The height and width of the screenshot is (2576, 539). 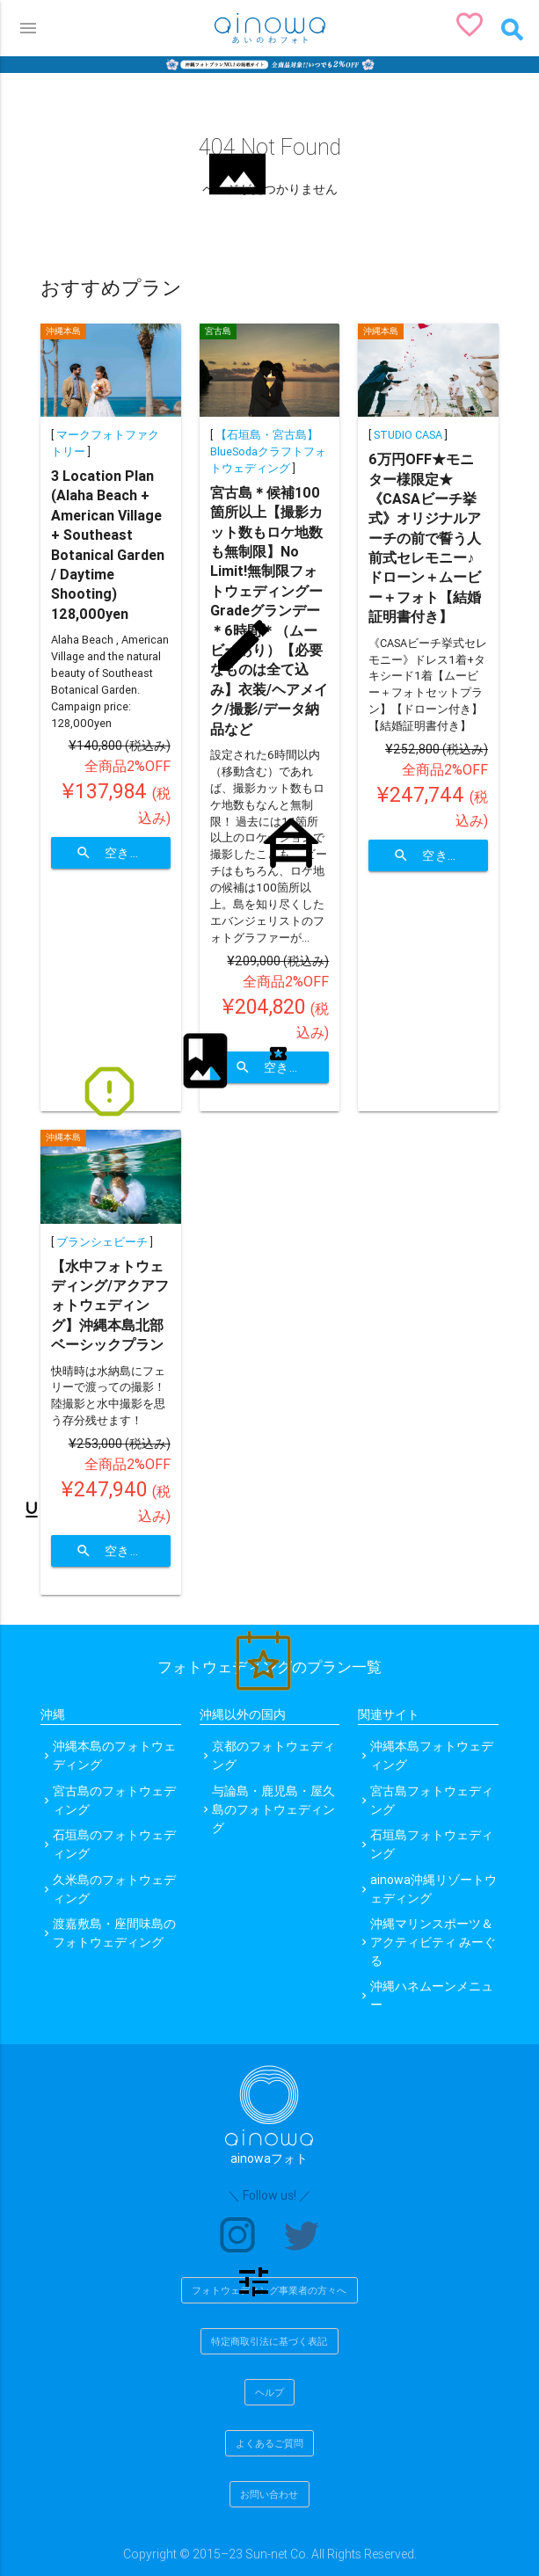 I want to click on open photo album, so click(x=205, y=1060).